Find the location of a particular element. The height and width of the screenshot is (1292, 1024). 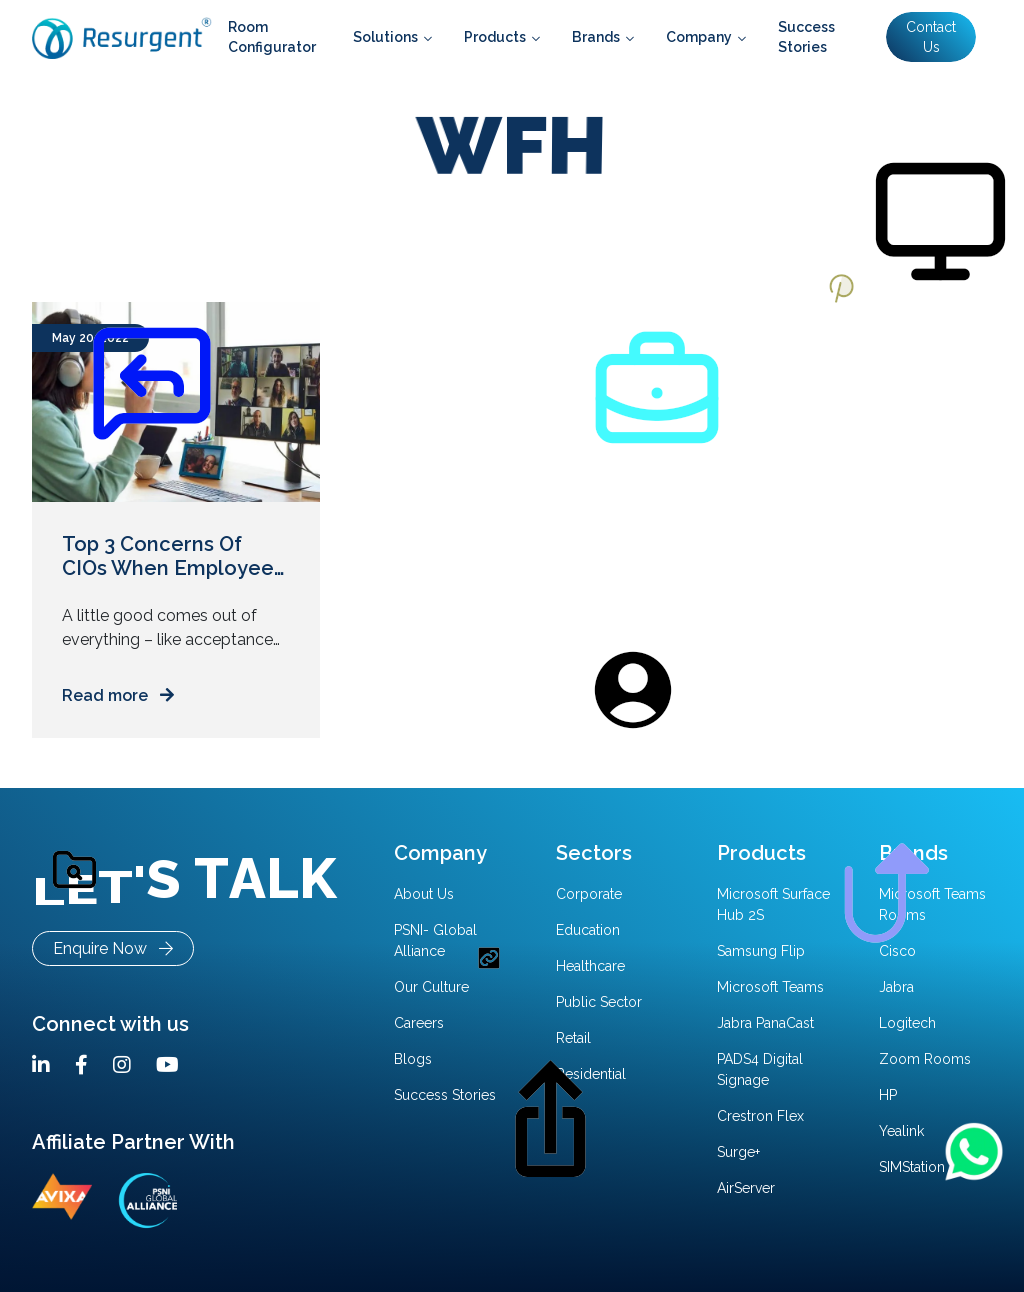

search within a folder is located at coordinates (74, 870).